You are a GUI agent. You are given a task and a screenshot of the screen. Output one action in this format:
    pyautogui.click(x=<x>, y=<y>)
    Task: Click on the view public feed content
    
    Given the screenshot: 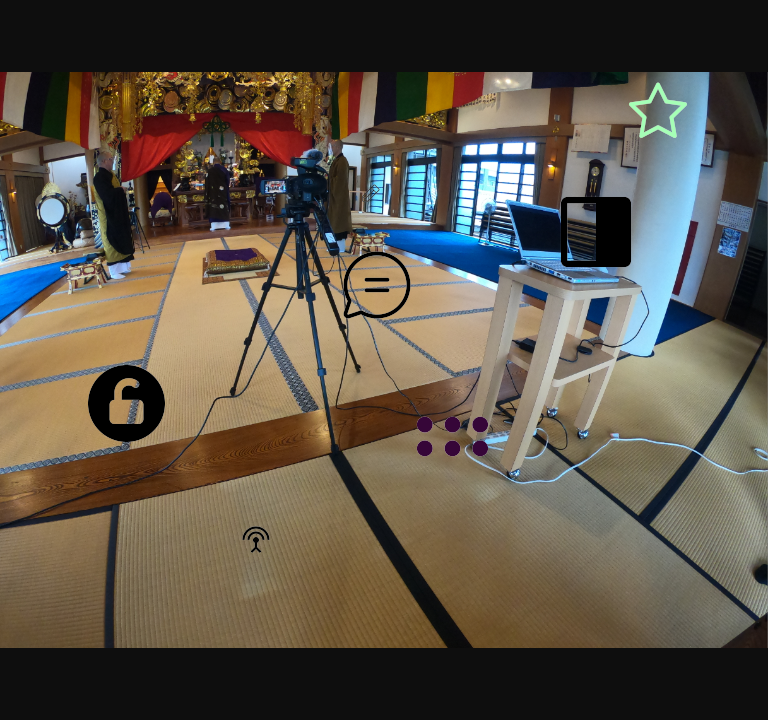 What is the action you would take?
    pyautogui.click(x=126, y=403)
    